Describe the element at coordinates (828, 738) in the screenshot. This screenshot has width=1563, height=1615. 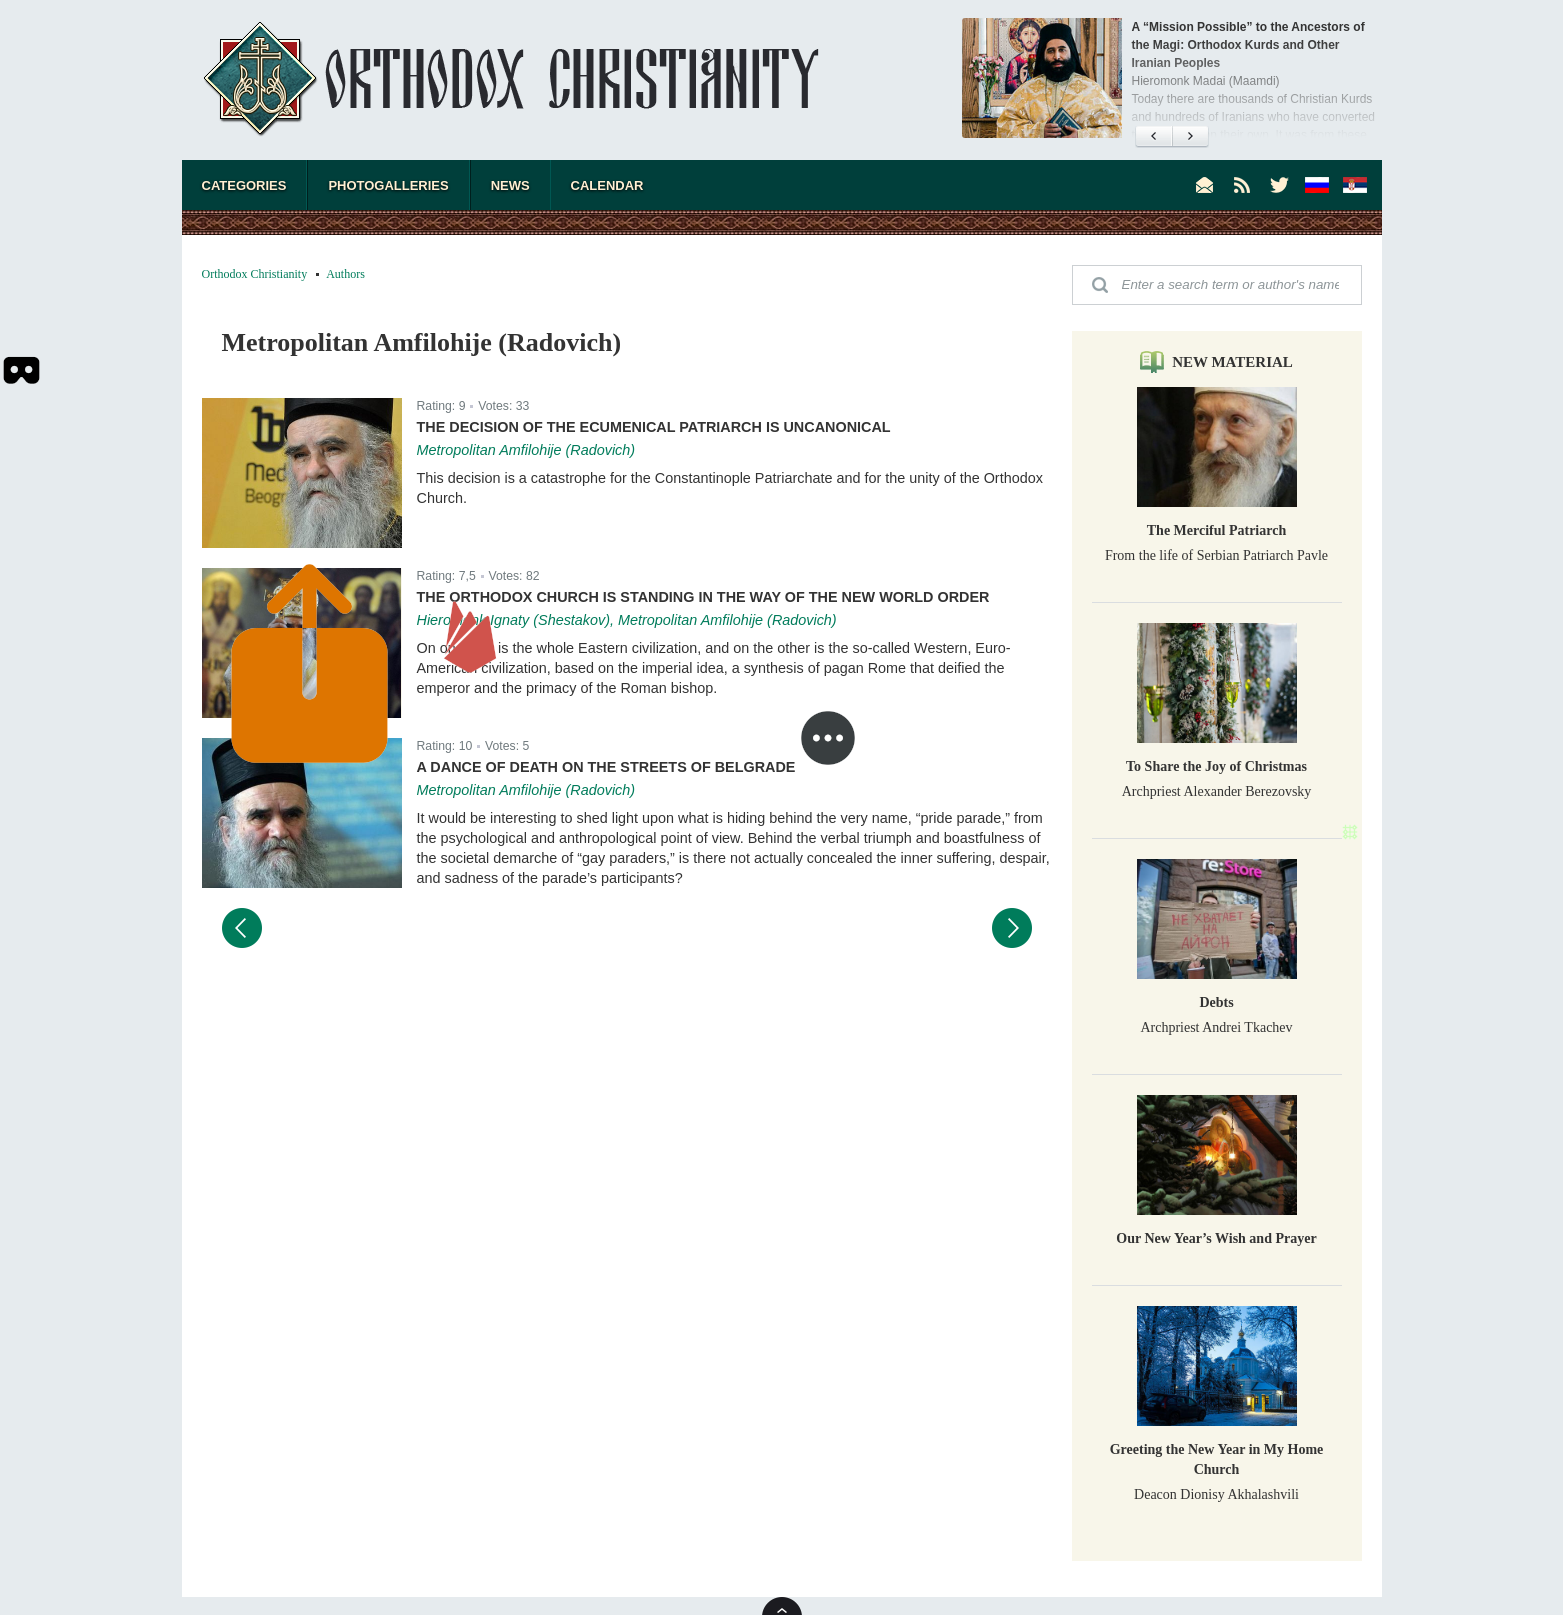
I see `access more options or actions` at that location.